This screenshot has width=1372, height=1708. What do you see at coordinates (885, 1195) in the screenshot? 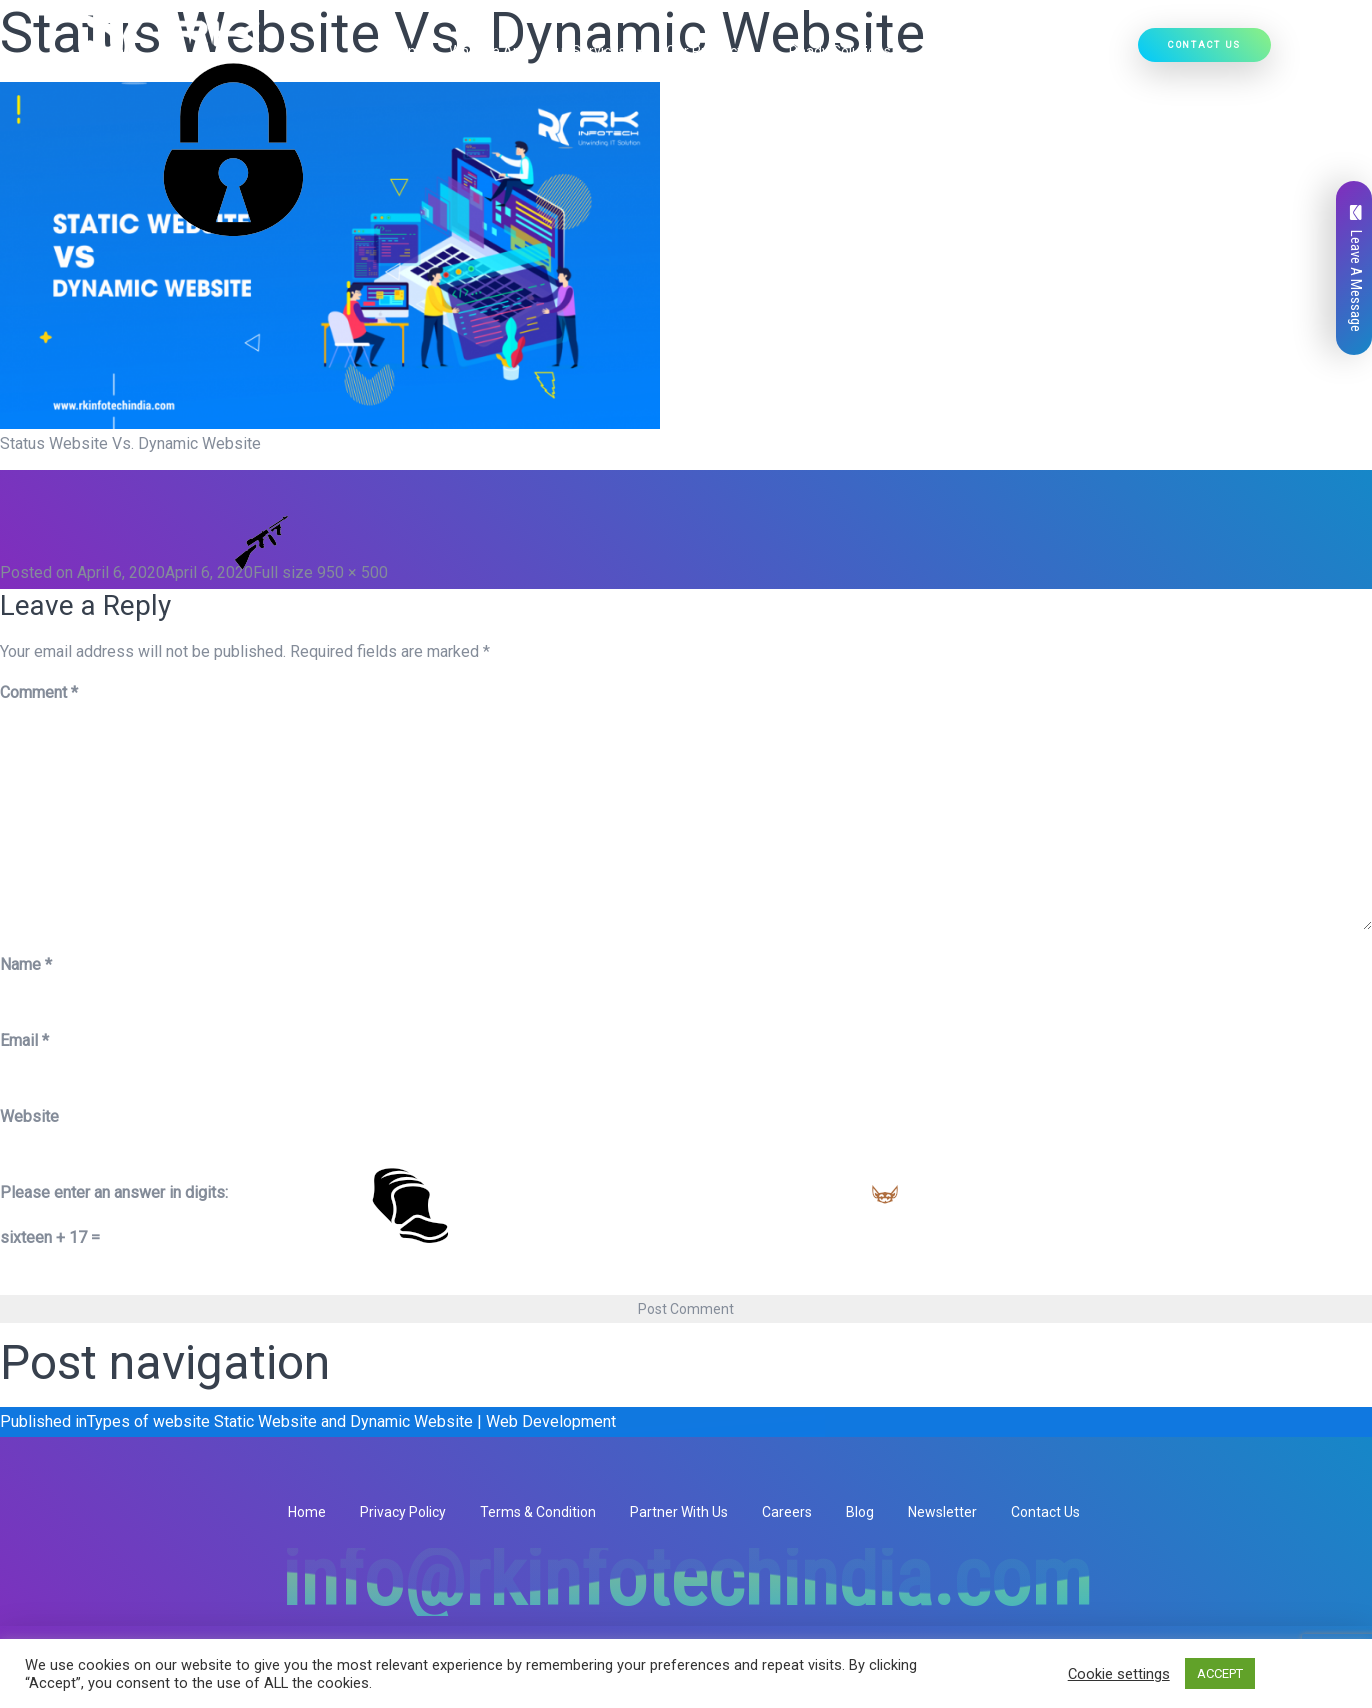
I see `select goblin character or enemy type` at bounding box center [885, 1195].